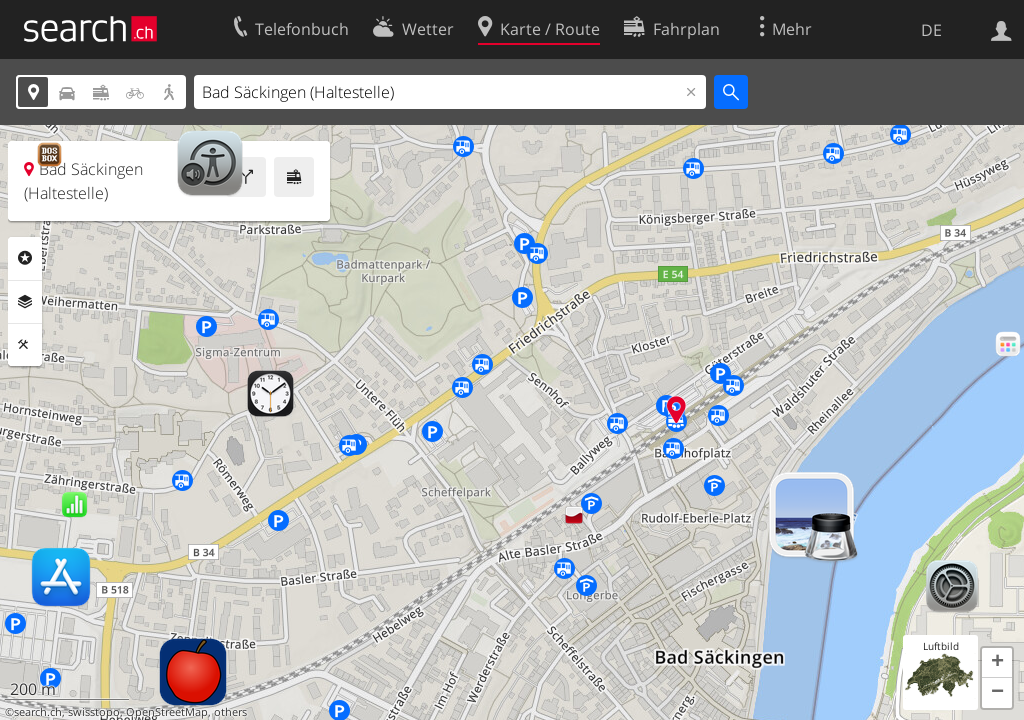 The height and width of the screenshot is (720, 1024). What do you see at coordinates (811, 514) in the screenshot?
I see `open Preview app to view images and PDFs` at bounding box center [811, 514].